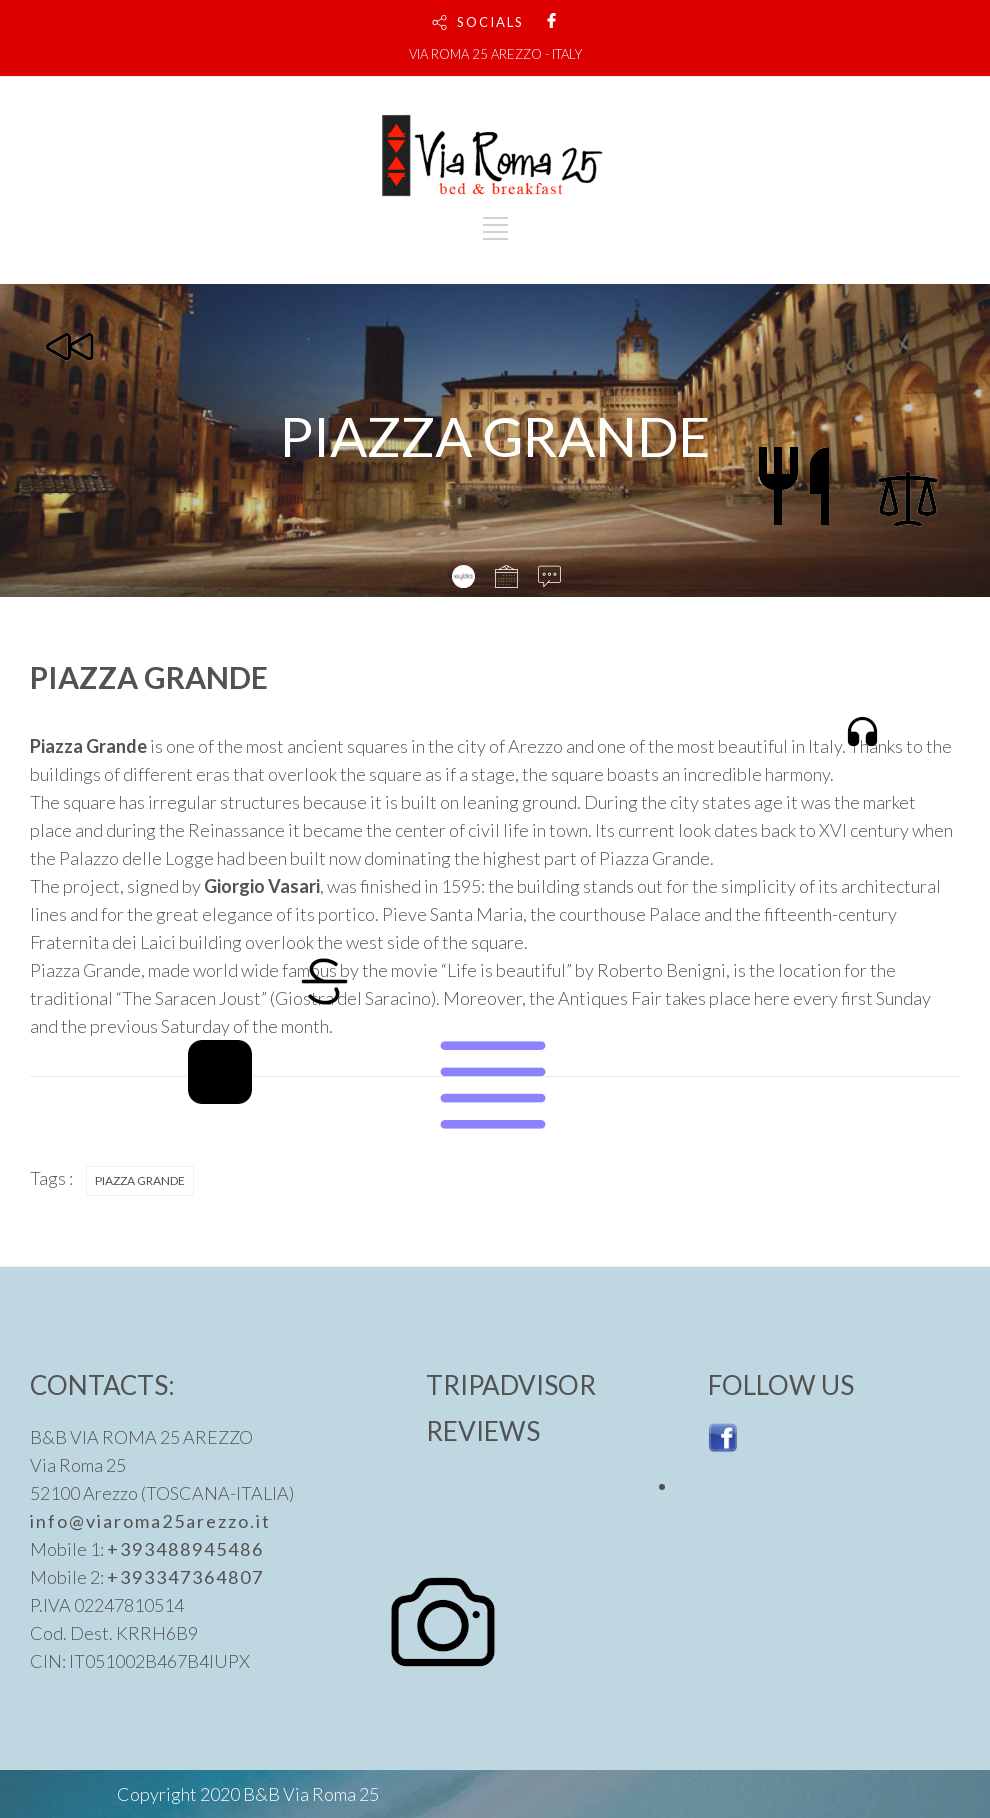 The height and width of the screenshot is (1818, 990). I want to click on stop media playback, so click(220, 1072).